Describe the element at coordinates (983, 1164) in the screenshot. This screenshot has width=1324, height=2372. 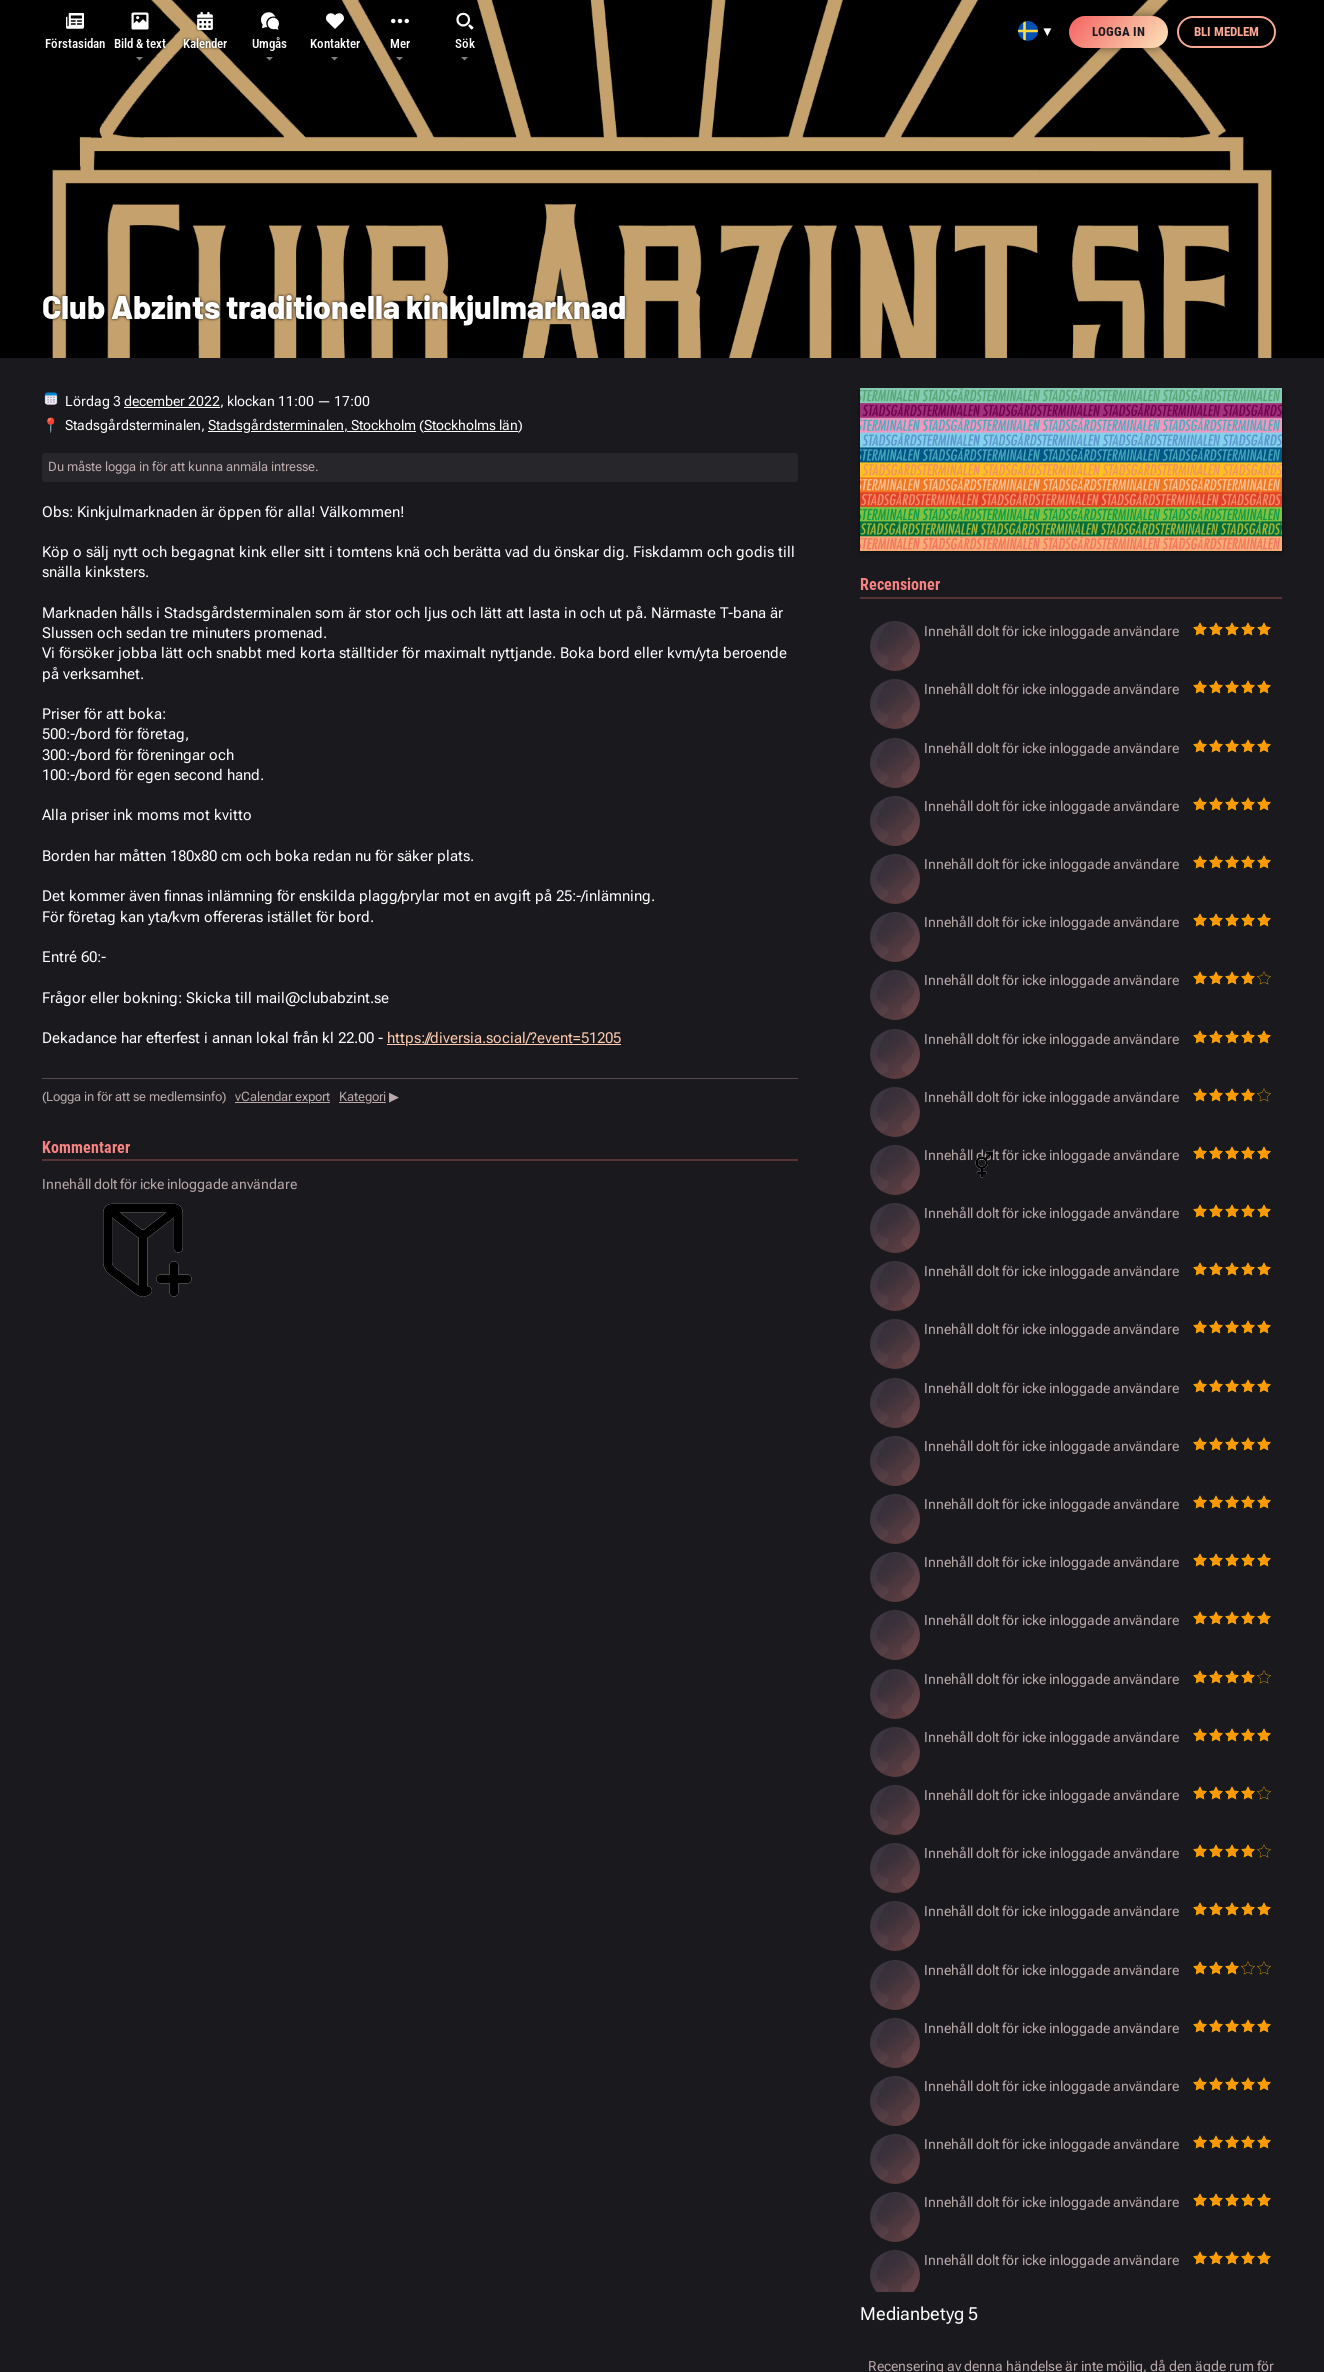
I see `select bigender identity option` at that location.